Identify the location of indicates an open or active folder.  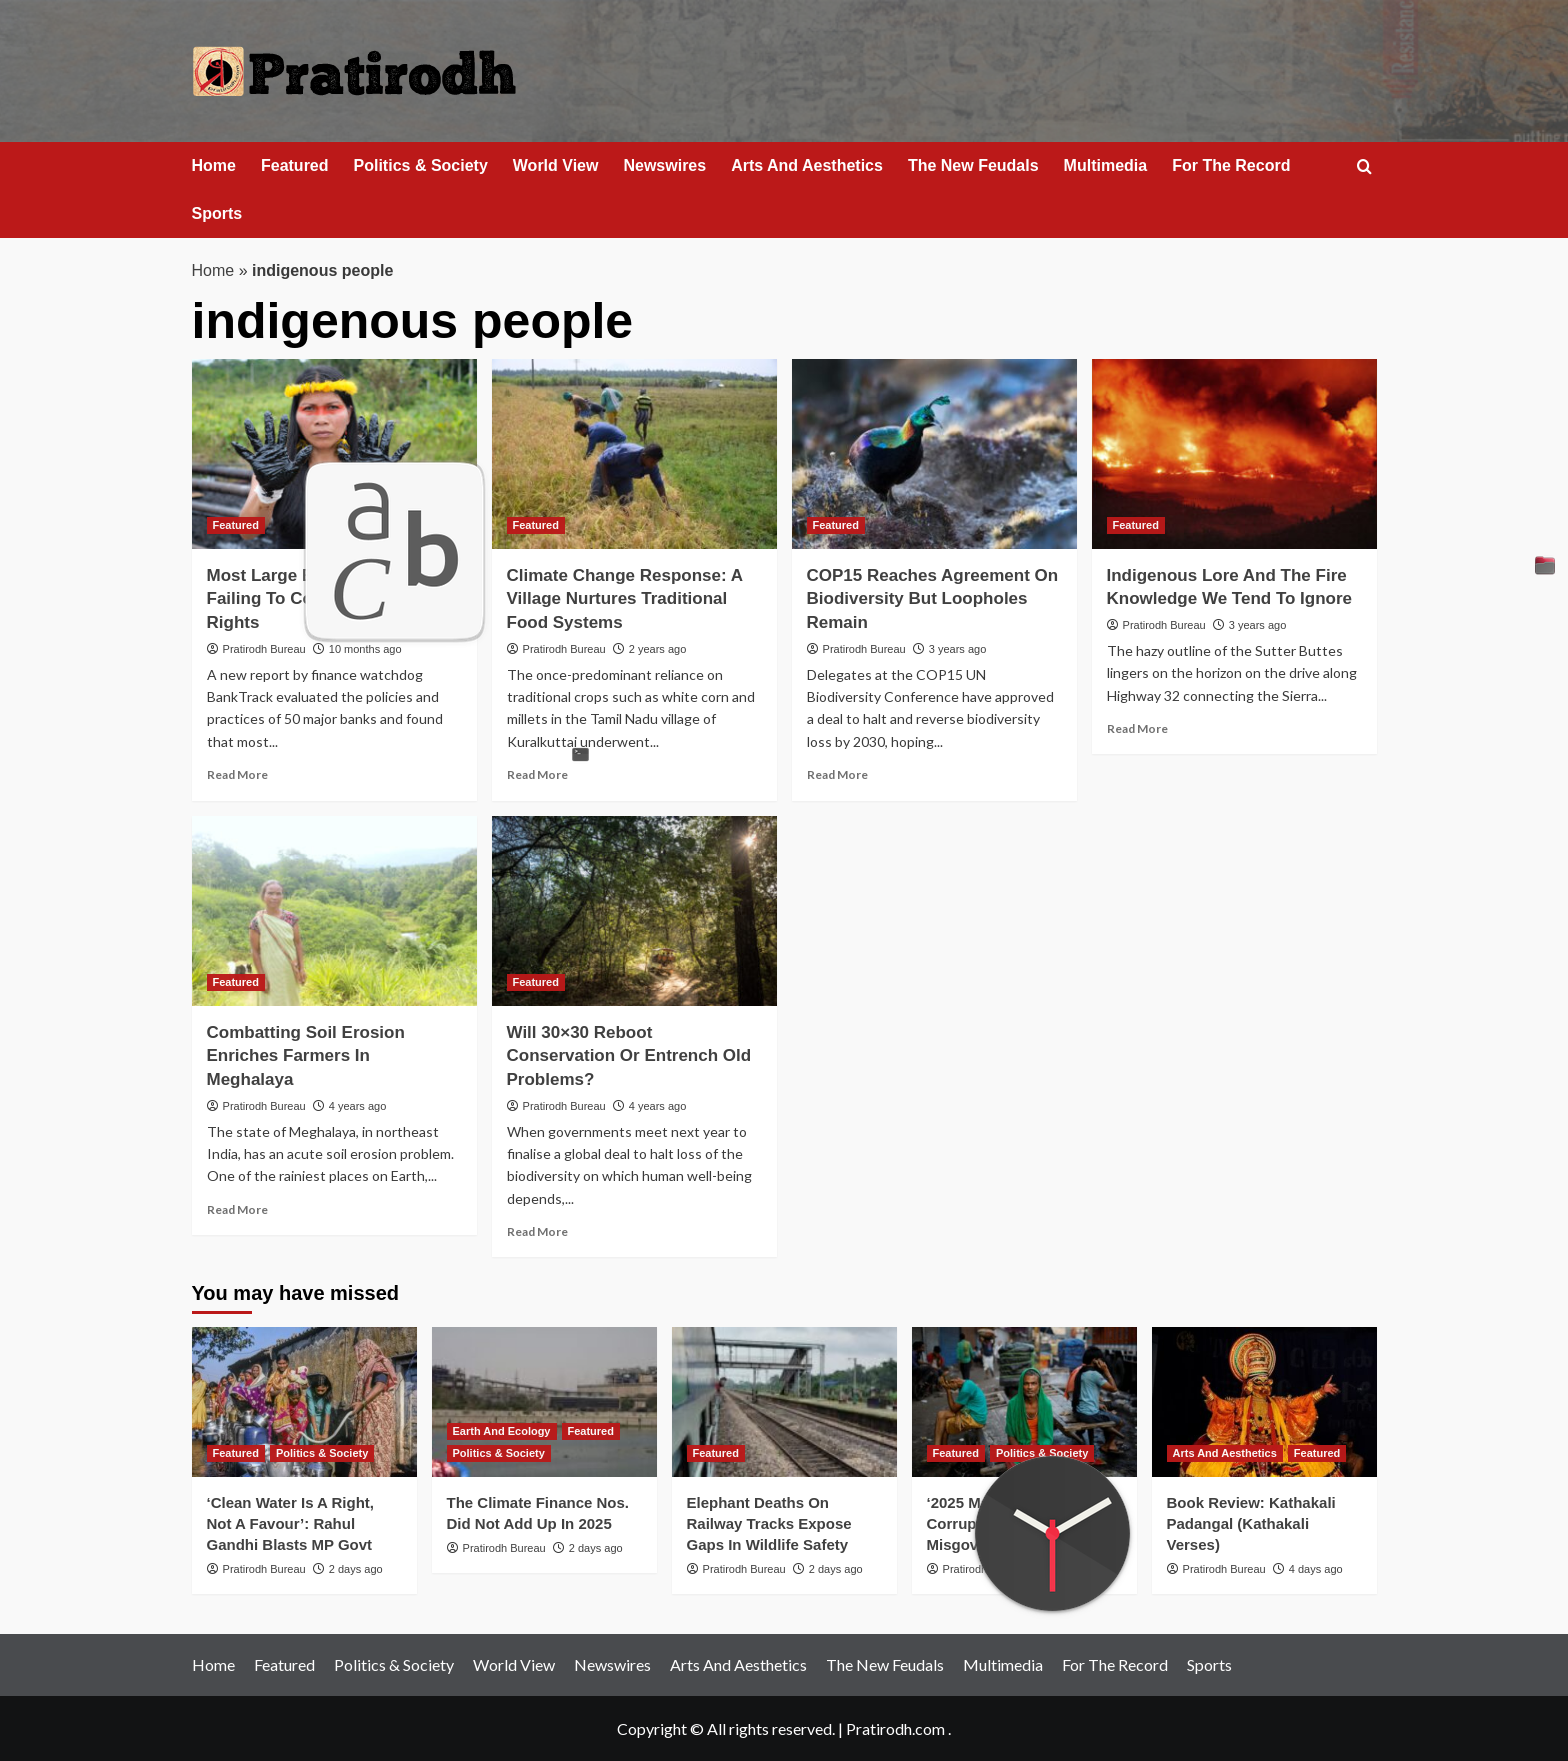
(1545, 565).